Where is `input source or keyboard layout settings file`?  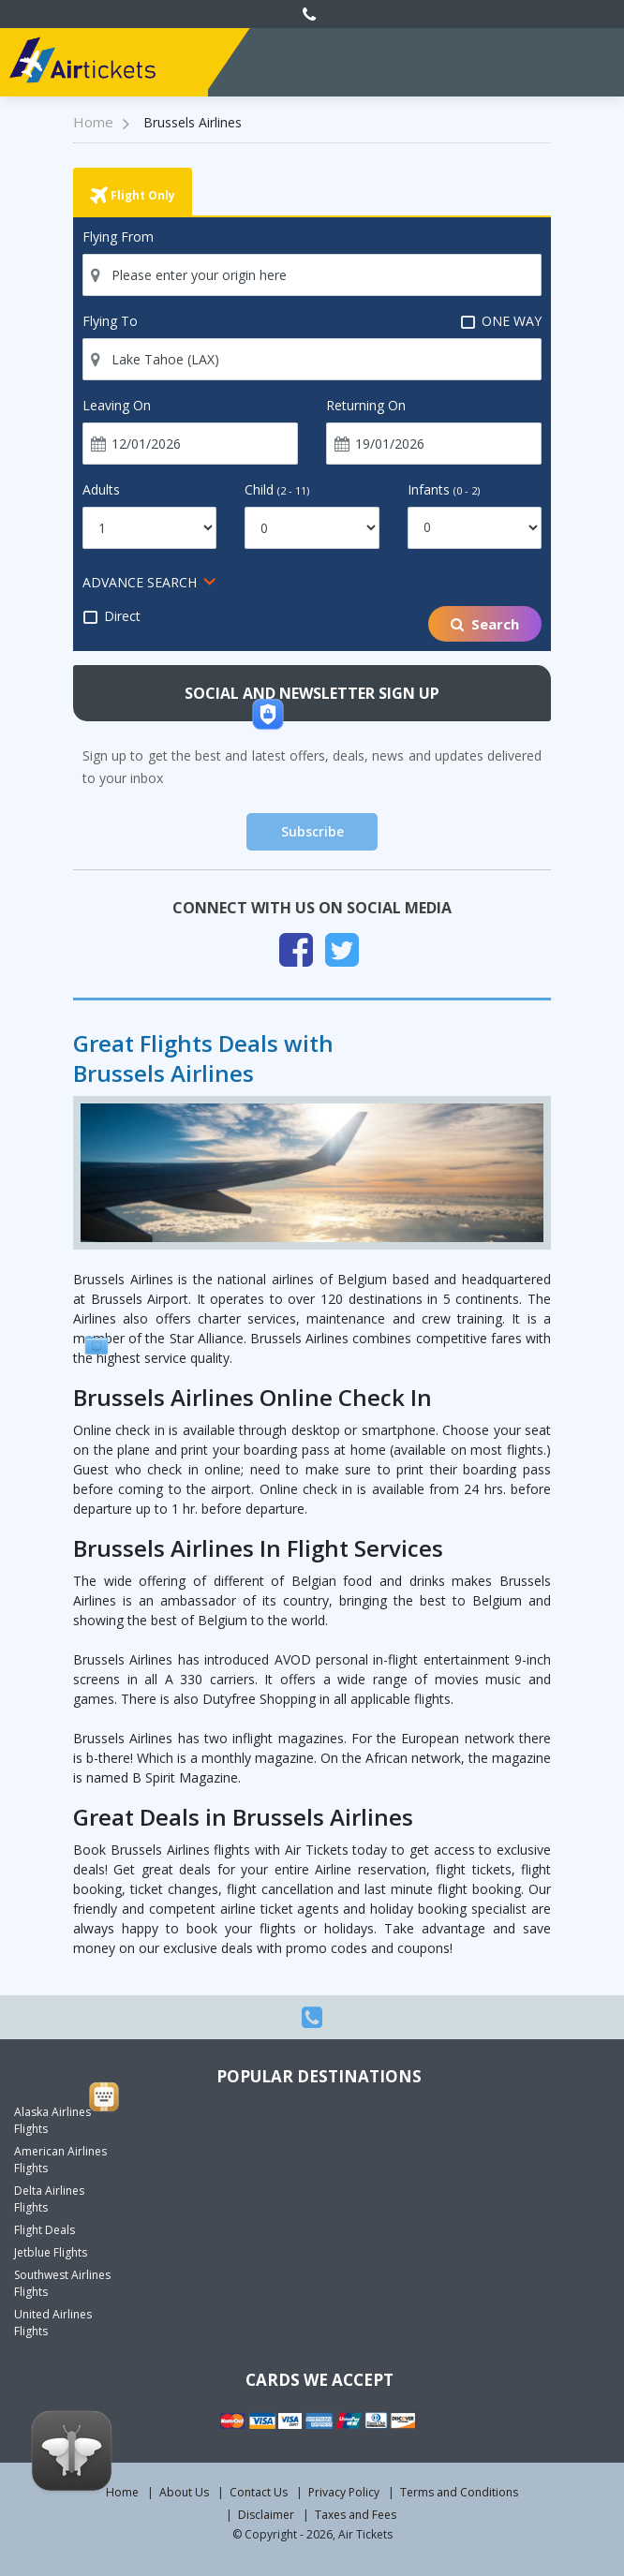 input source or keyboard layout settings file is located at coordinates (104, 2097).